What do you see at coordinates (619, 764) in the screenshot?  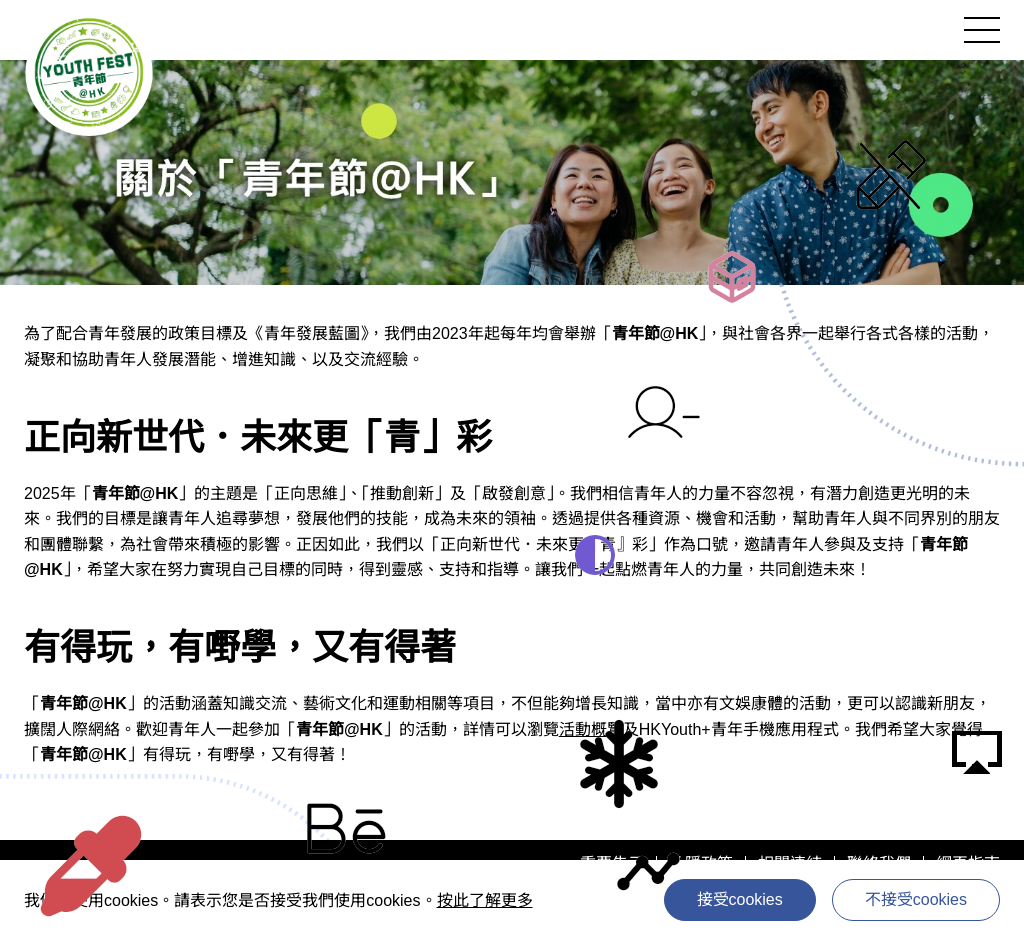 I see `activate cooling or air conditioning mode` at bounding box center [619, 764].